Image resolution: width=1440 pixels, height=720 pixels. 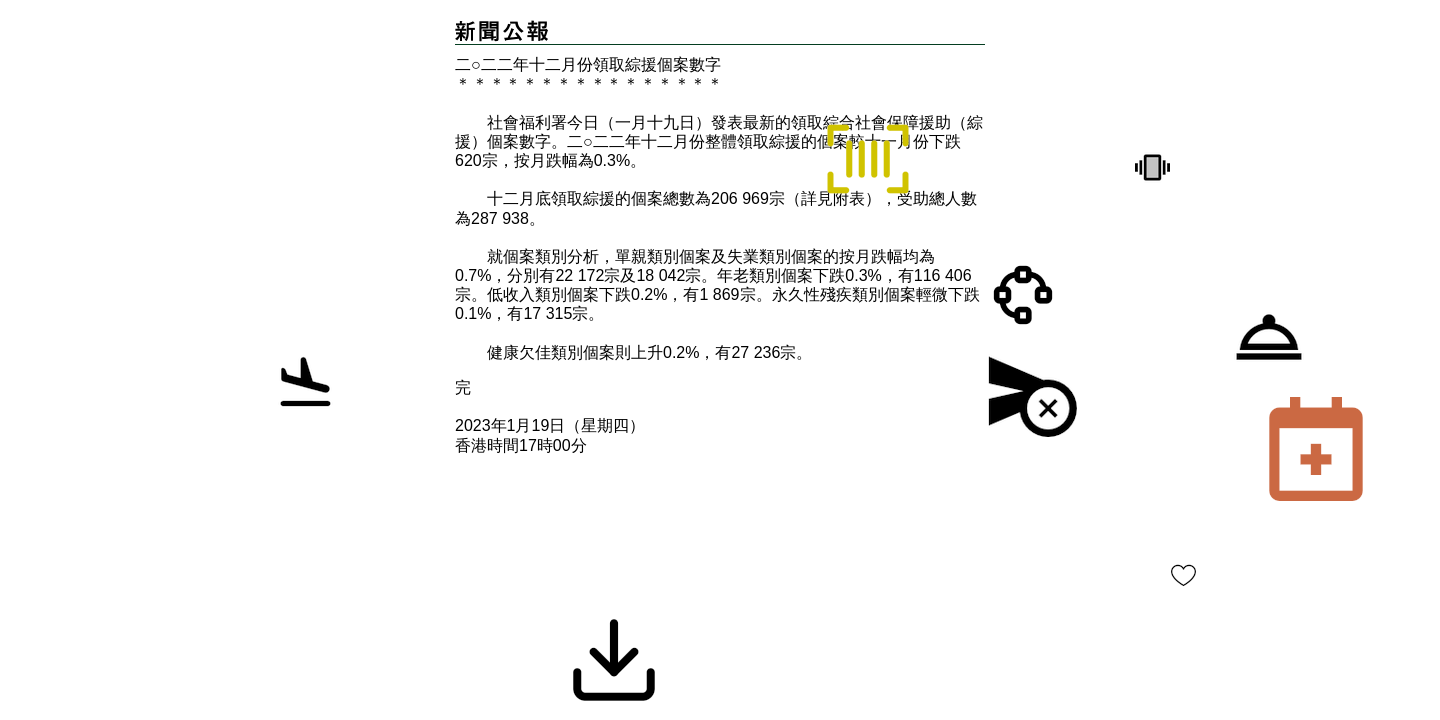 I want to click on edit bezier curve anchor points, so click(x=1023, y=295).